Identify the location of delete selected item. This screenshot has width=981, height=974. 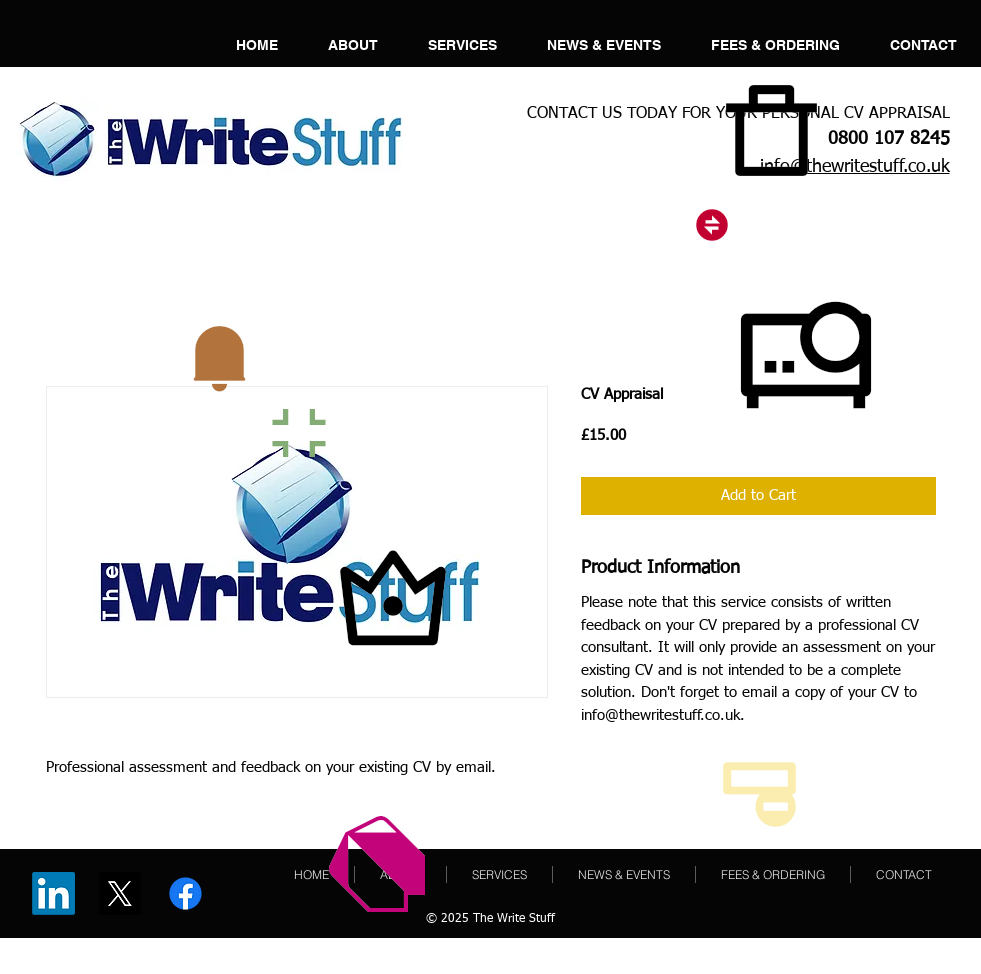
(771, 130).